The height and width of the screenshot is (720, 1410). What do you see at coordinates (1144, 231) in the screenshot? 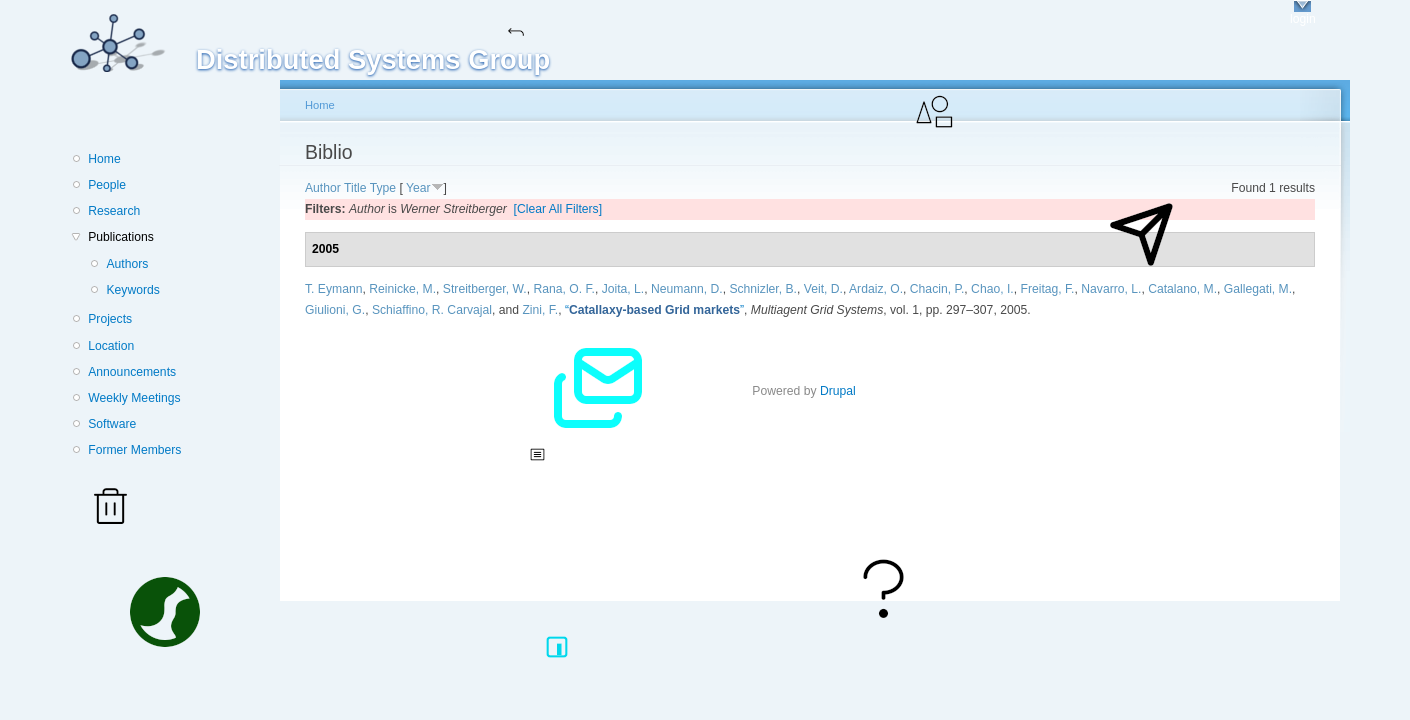
I see `send a message` at bounding box center [1144, 231].